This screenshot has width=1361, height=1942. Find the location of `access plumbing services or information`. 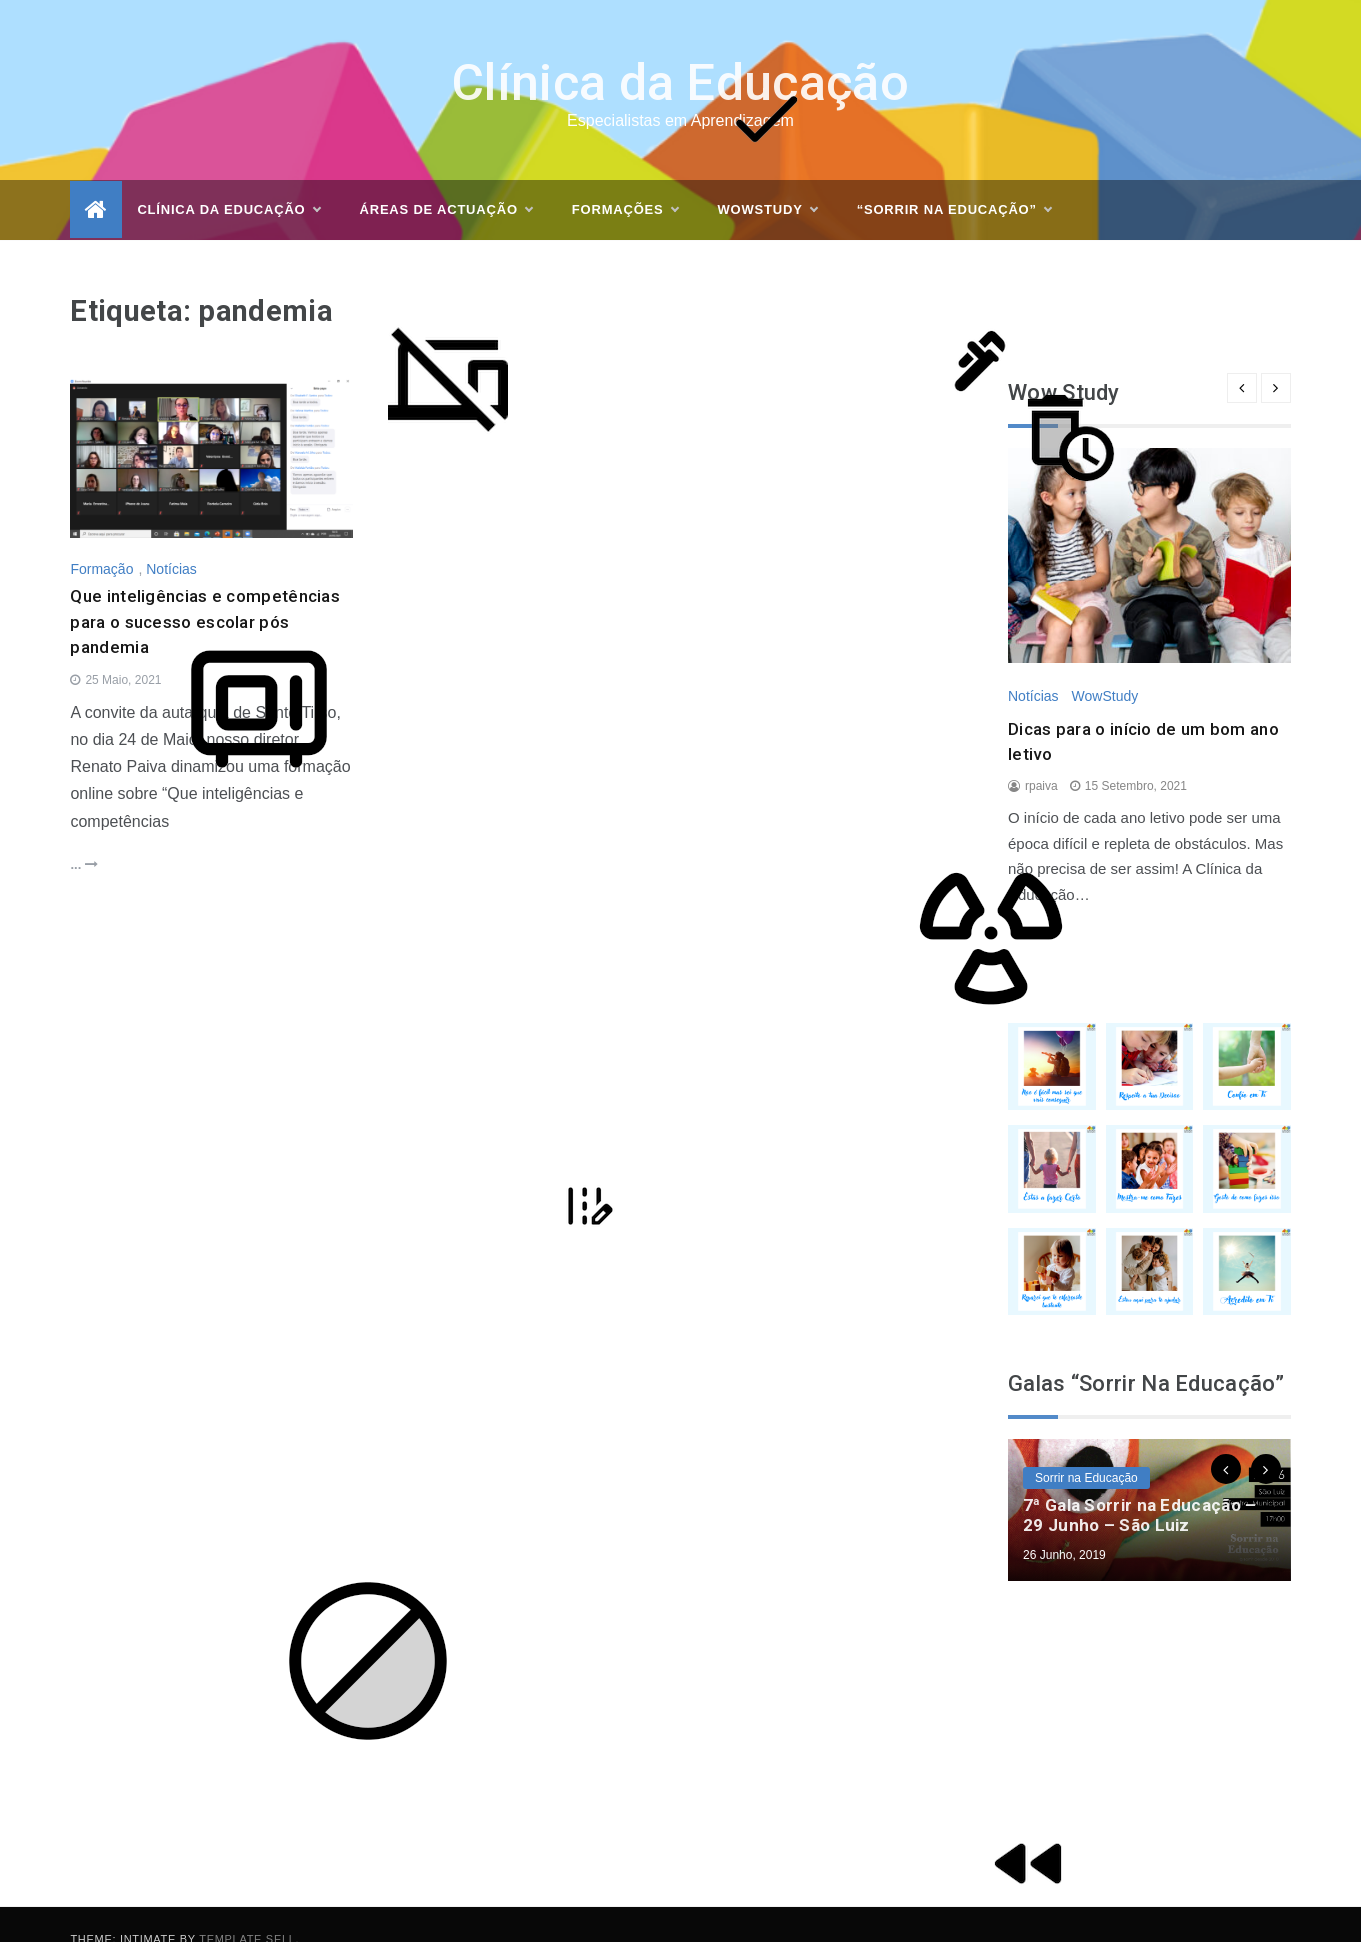

access plumbing services or information is located at coordinates (980, 361).